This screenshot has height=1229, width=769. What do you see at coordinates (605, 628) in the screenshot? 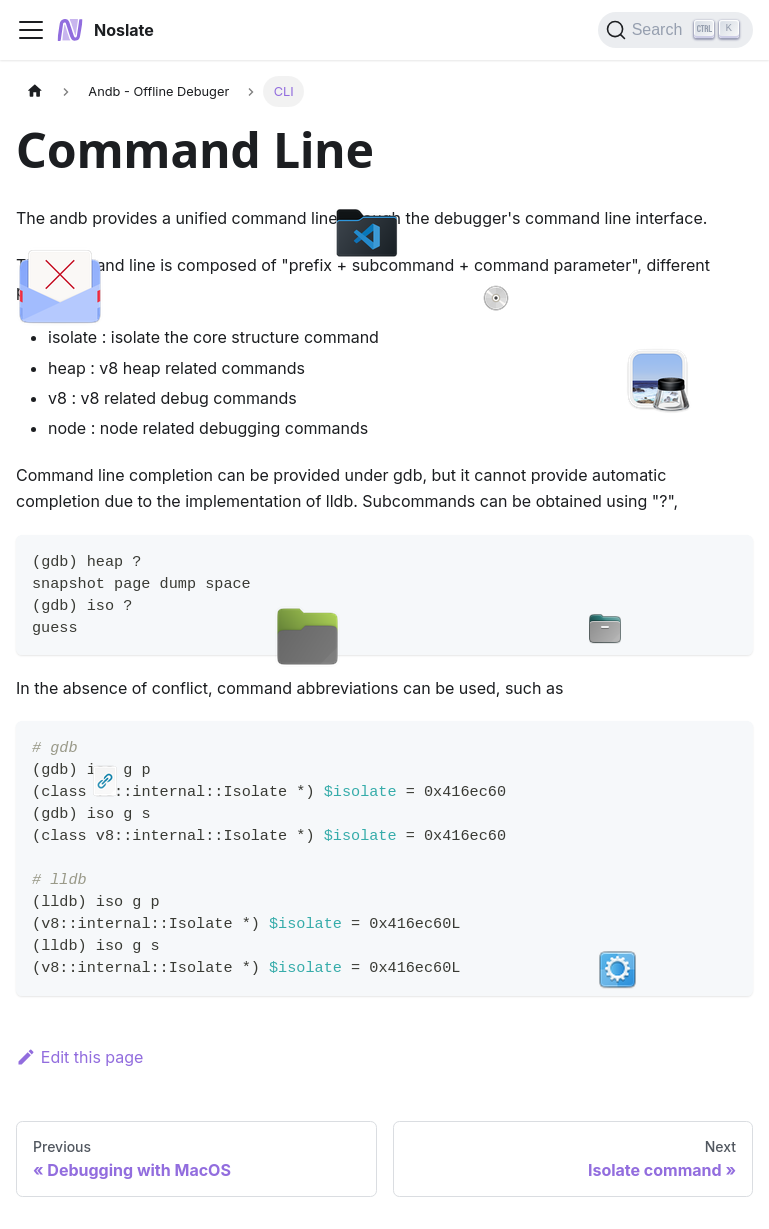
I see `open the file manager application` at bounding box center [605, 628].